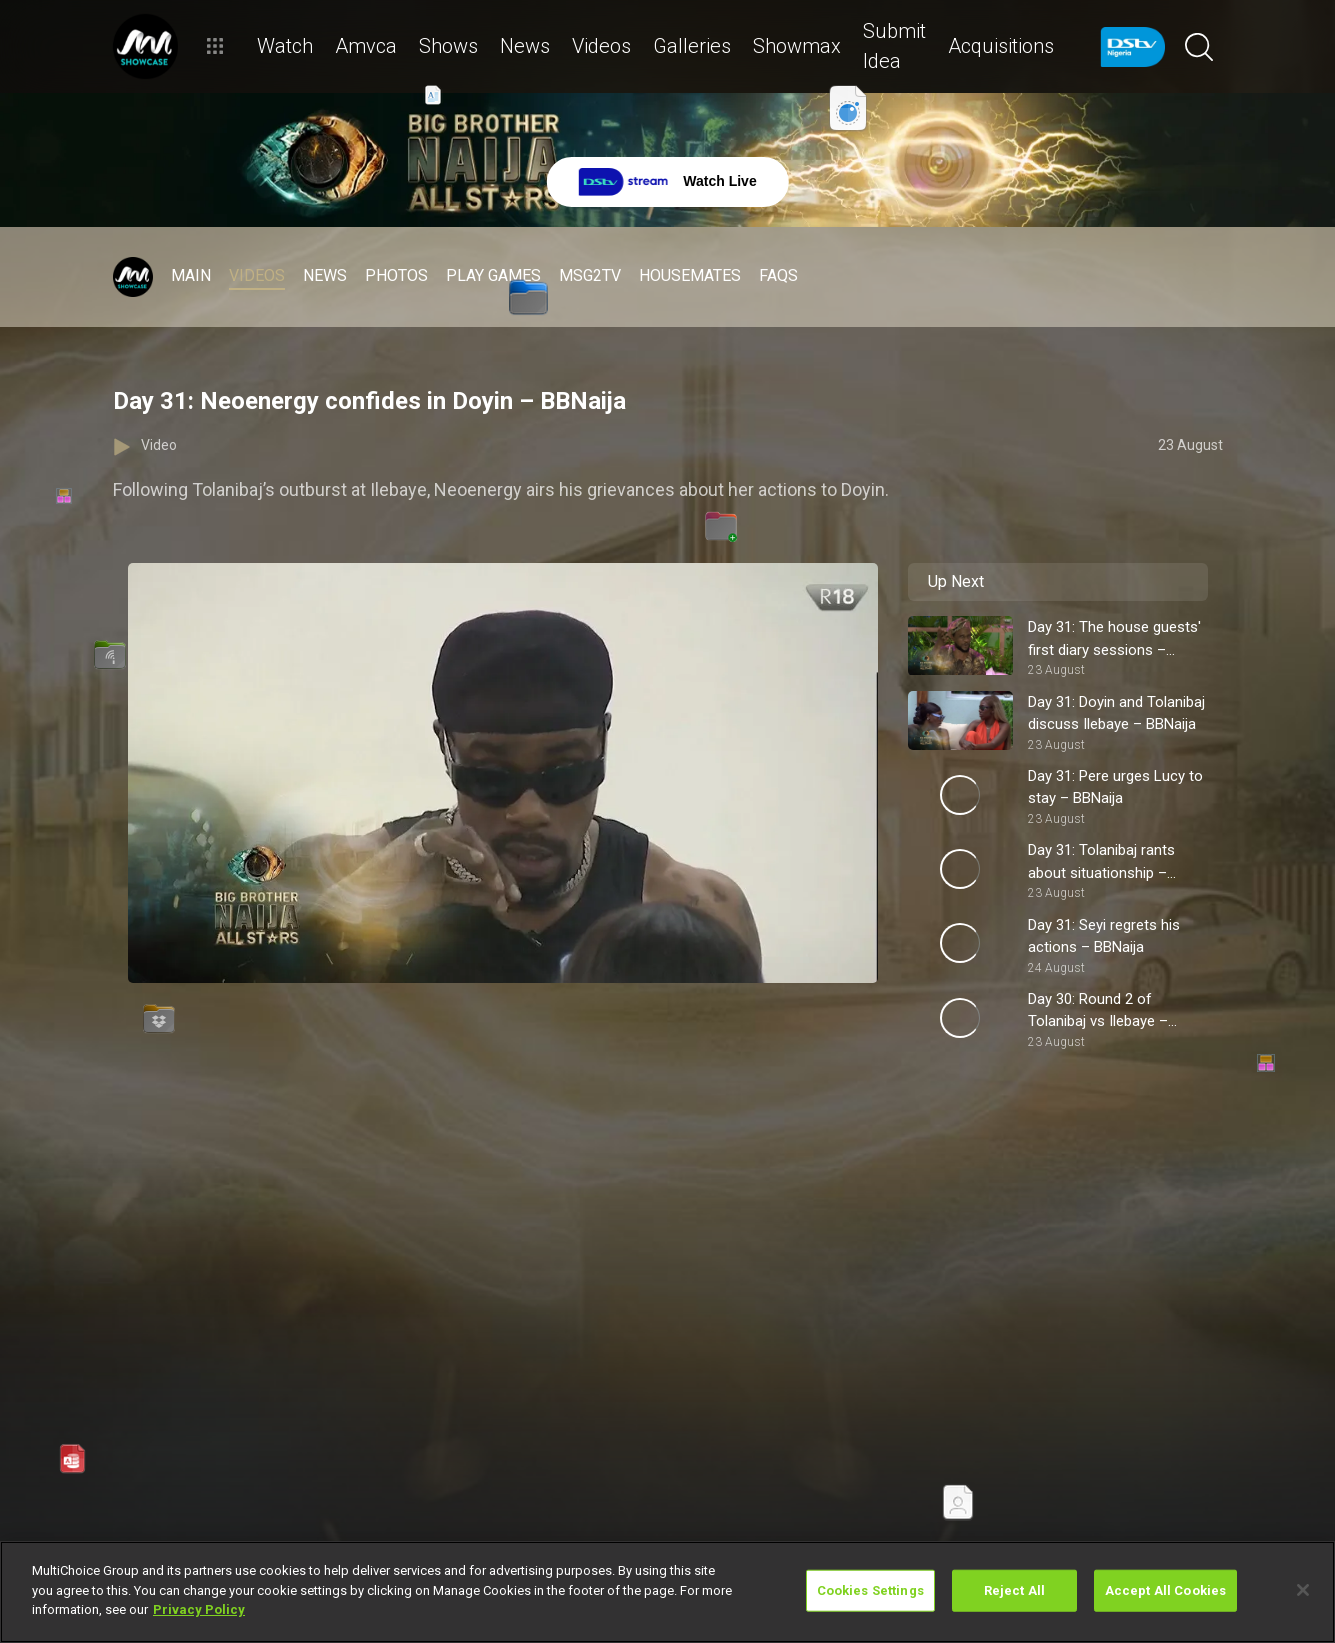  What do you see at coordinates (1266, 1063) in the screenshot?
I see `select all items in the current view` at bounding box center [1266, 1063].